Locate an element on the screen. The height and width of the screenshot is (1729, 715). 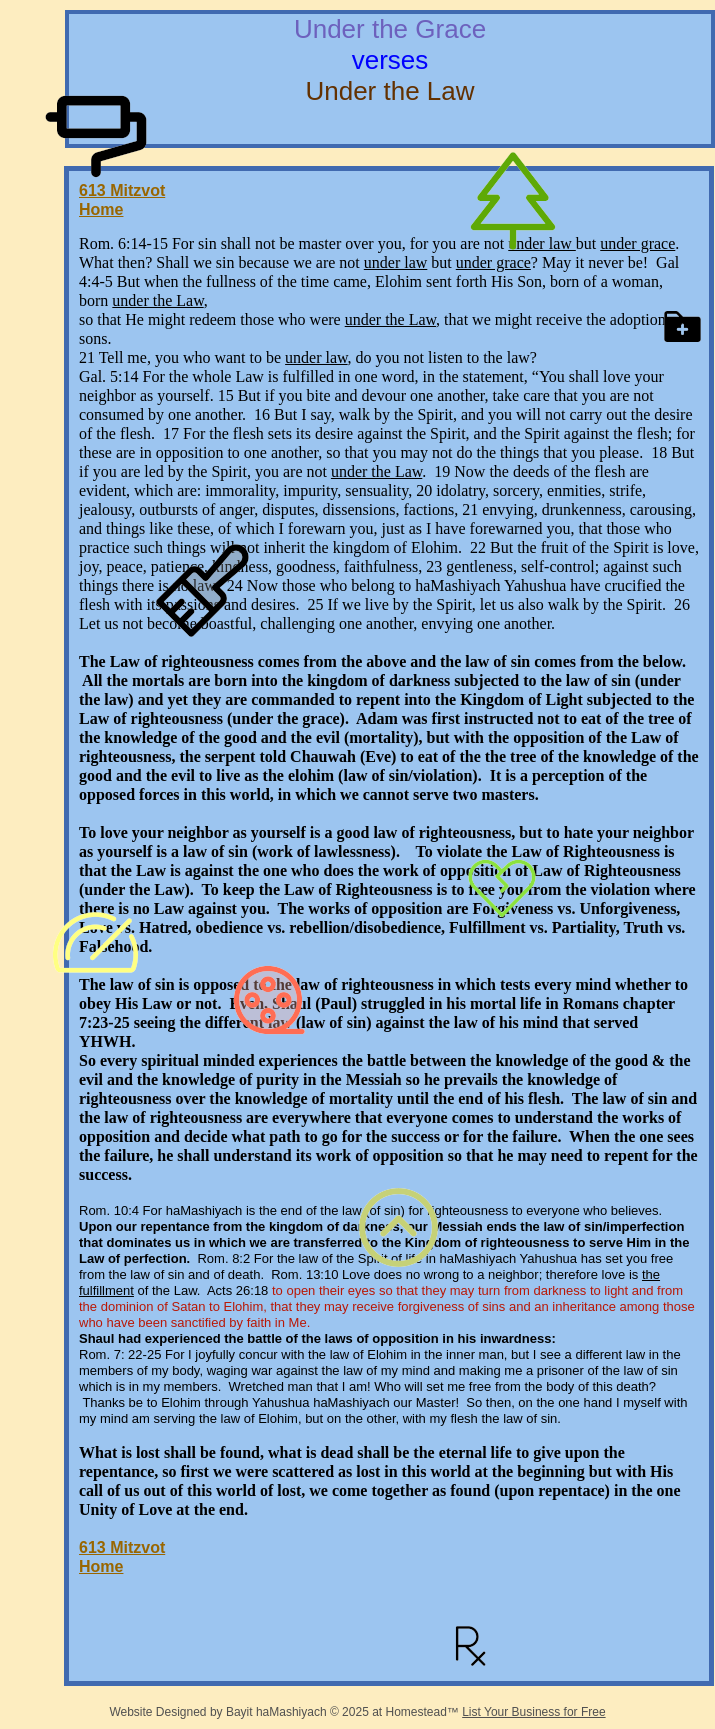
indicates parks or nature areas on a map is located at coordinates (513, 201).